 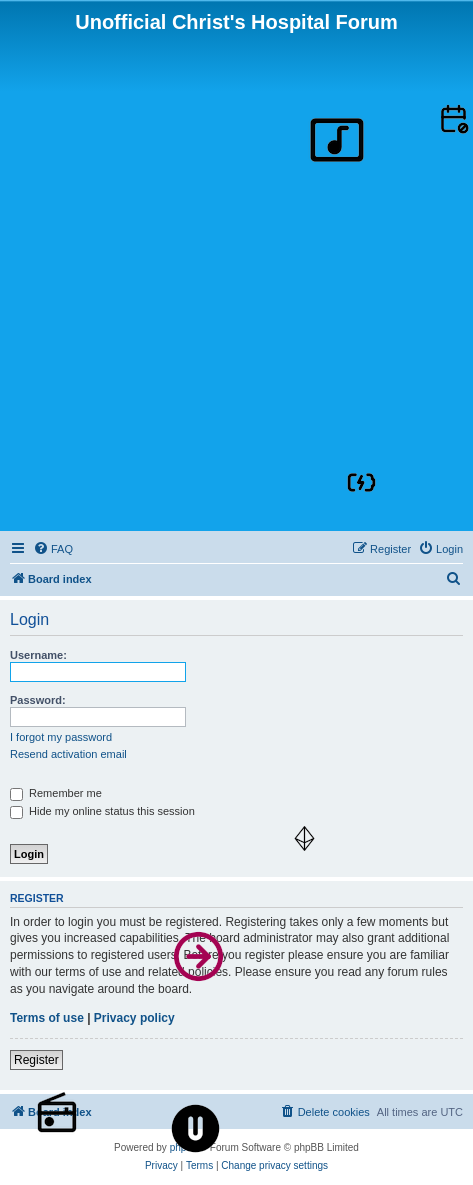 I want to click on access radio or audio streaming, so click(x=57, y=1113).